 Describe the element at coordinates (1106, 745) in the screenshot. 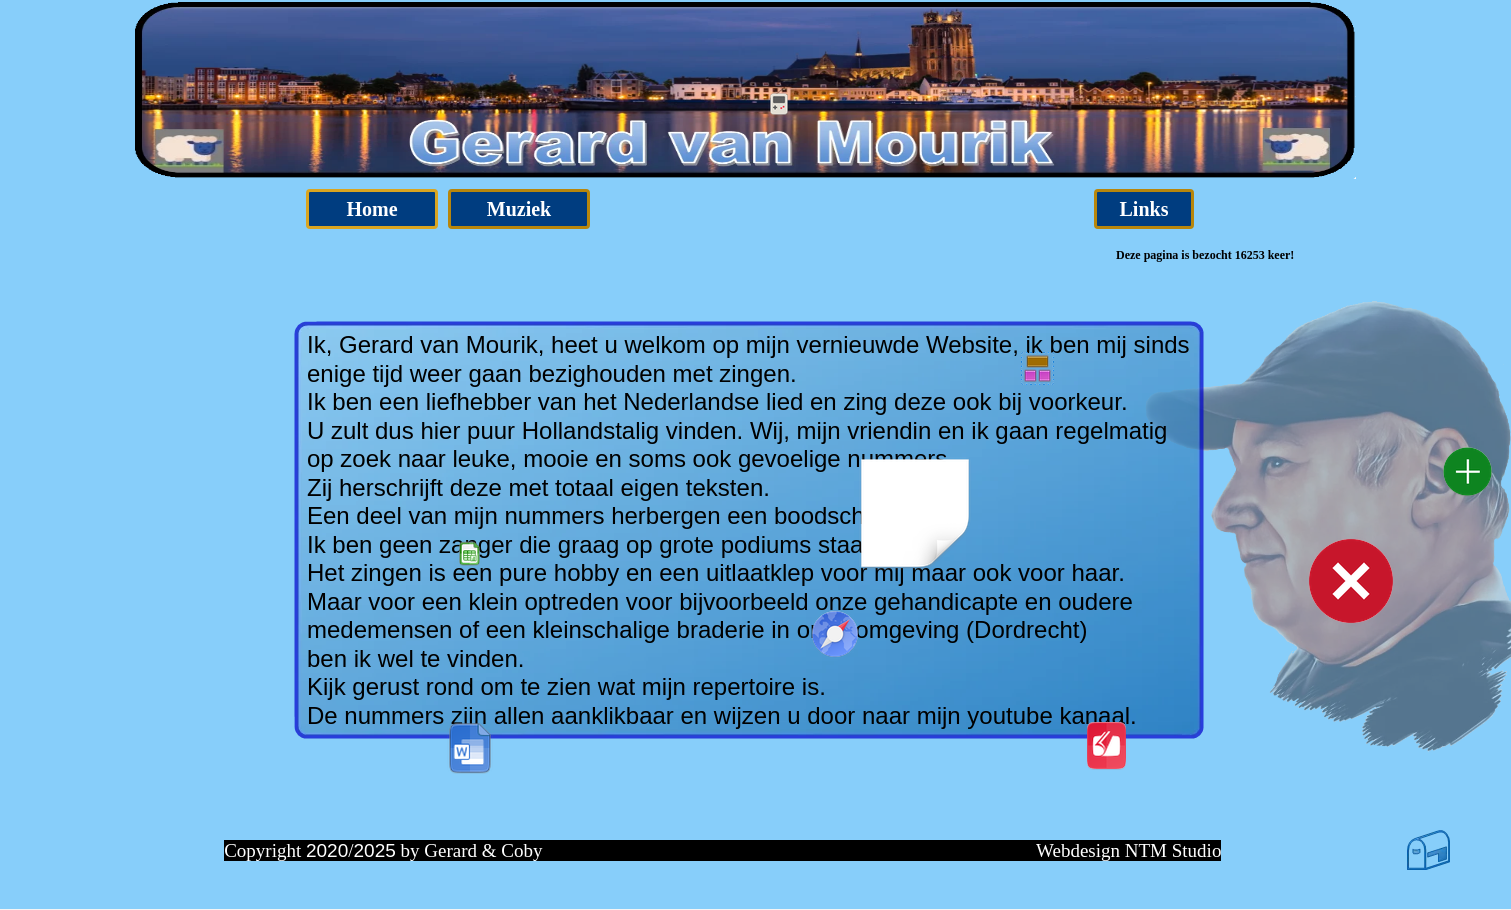

I see `an eps vector image file` at that location.